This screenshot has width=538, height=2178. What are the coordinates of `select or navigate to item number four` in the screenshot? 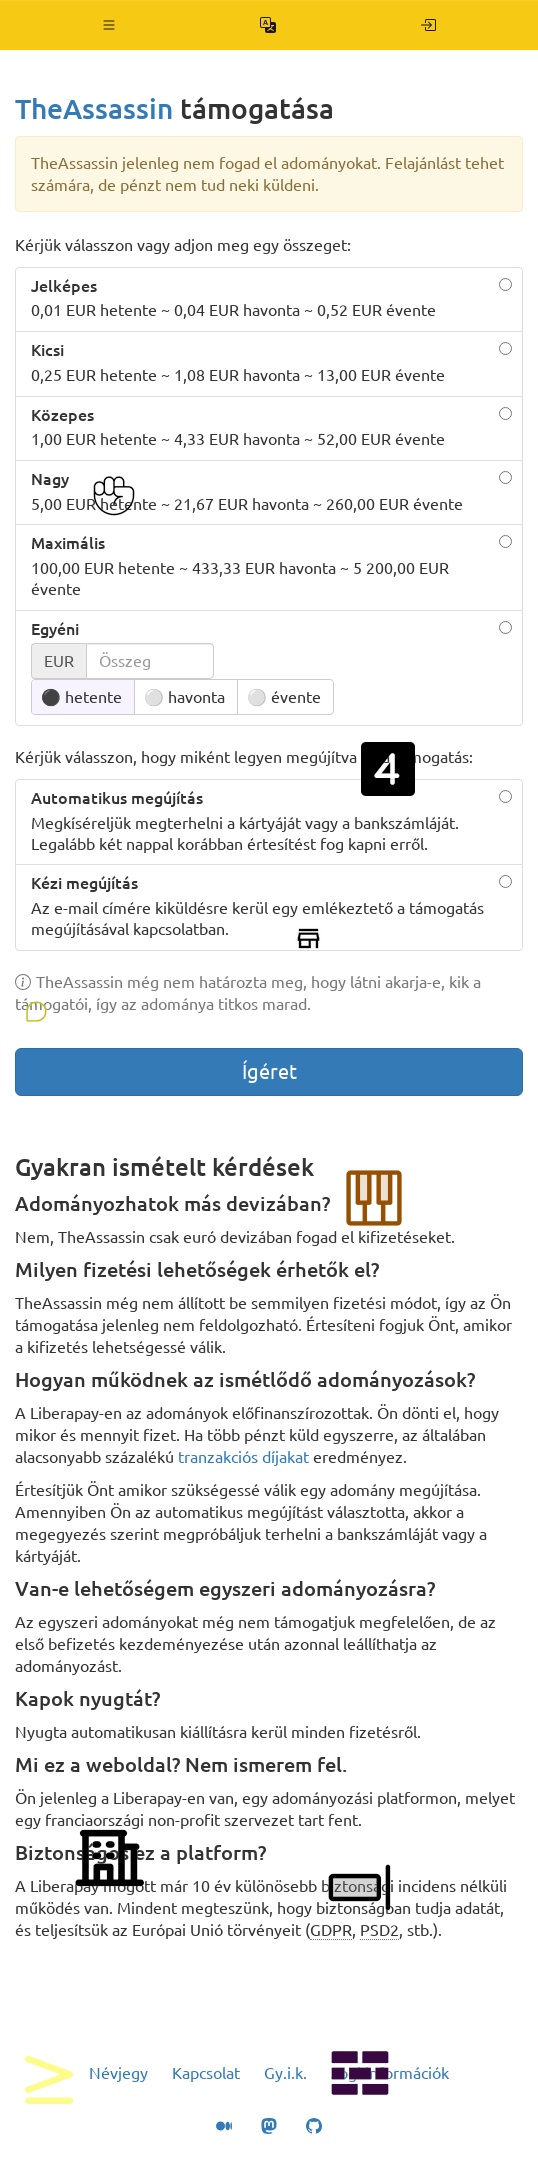 It's located at (388, 769).